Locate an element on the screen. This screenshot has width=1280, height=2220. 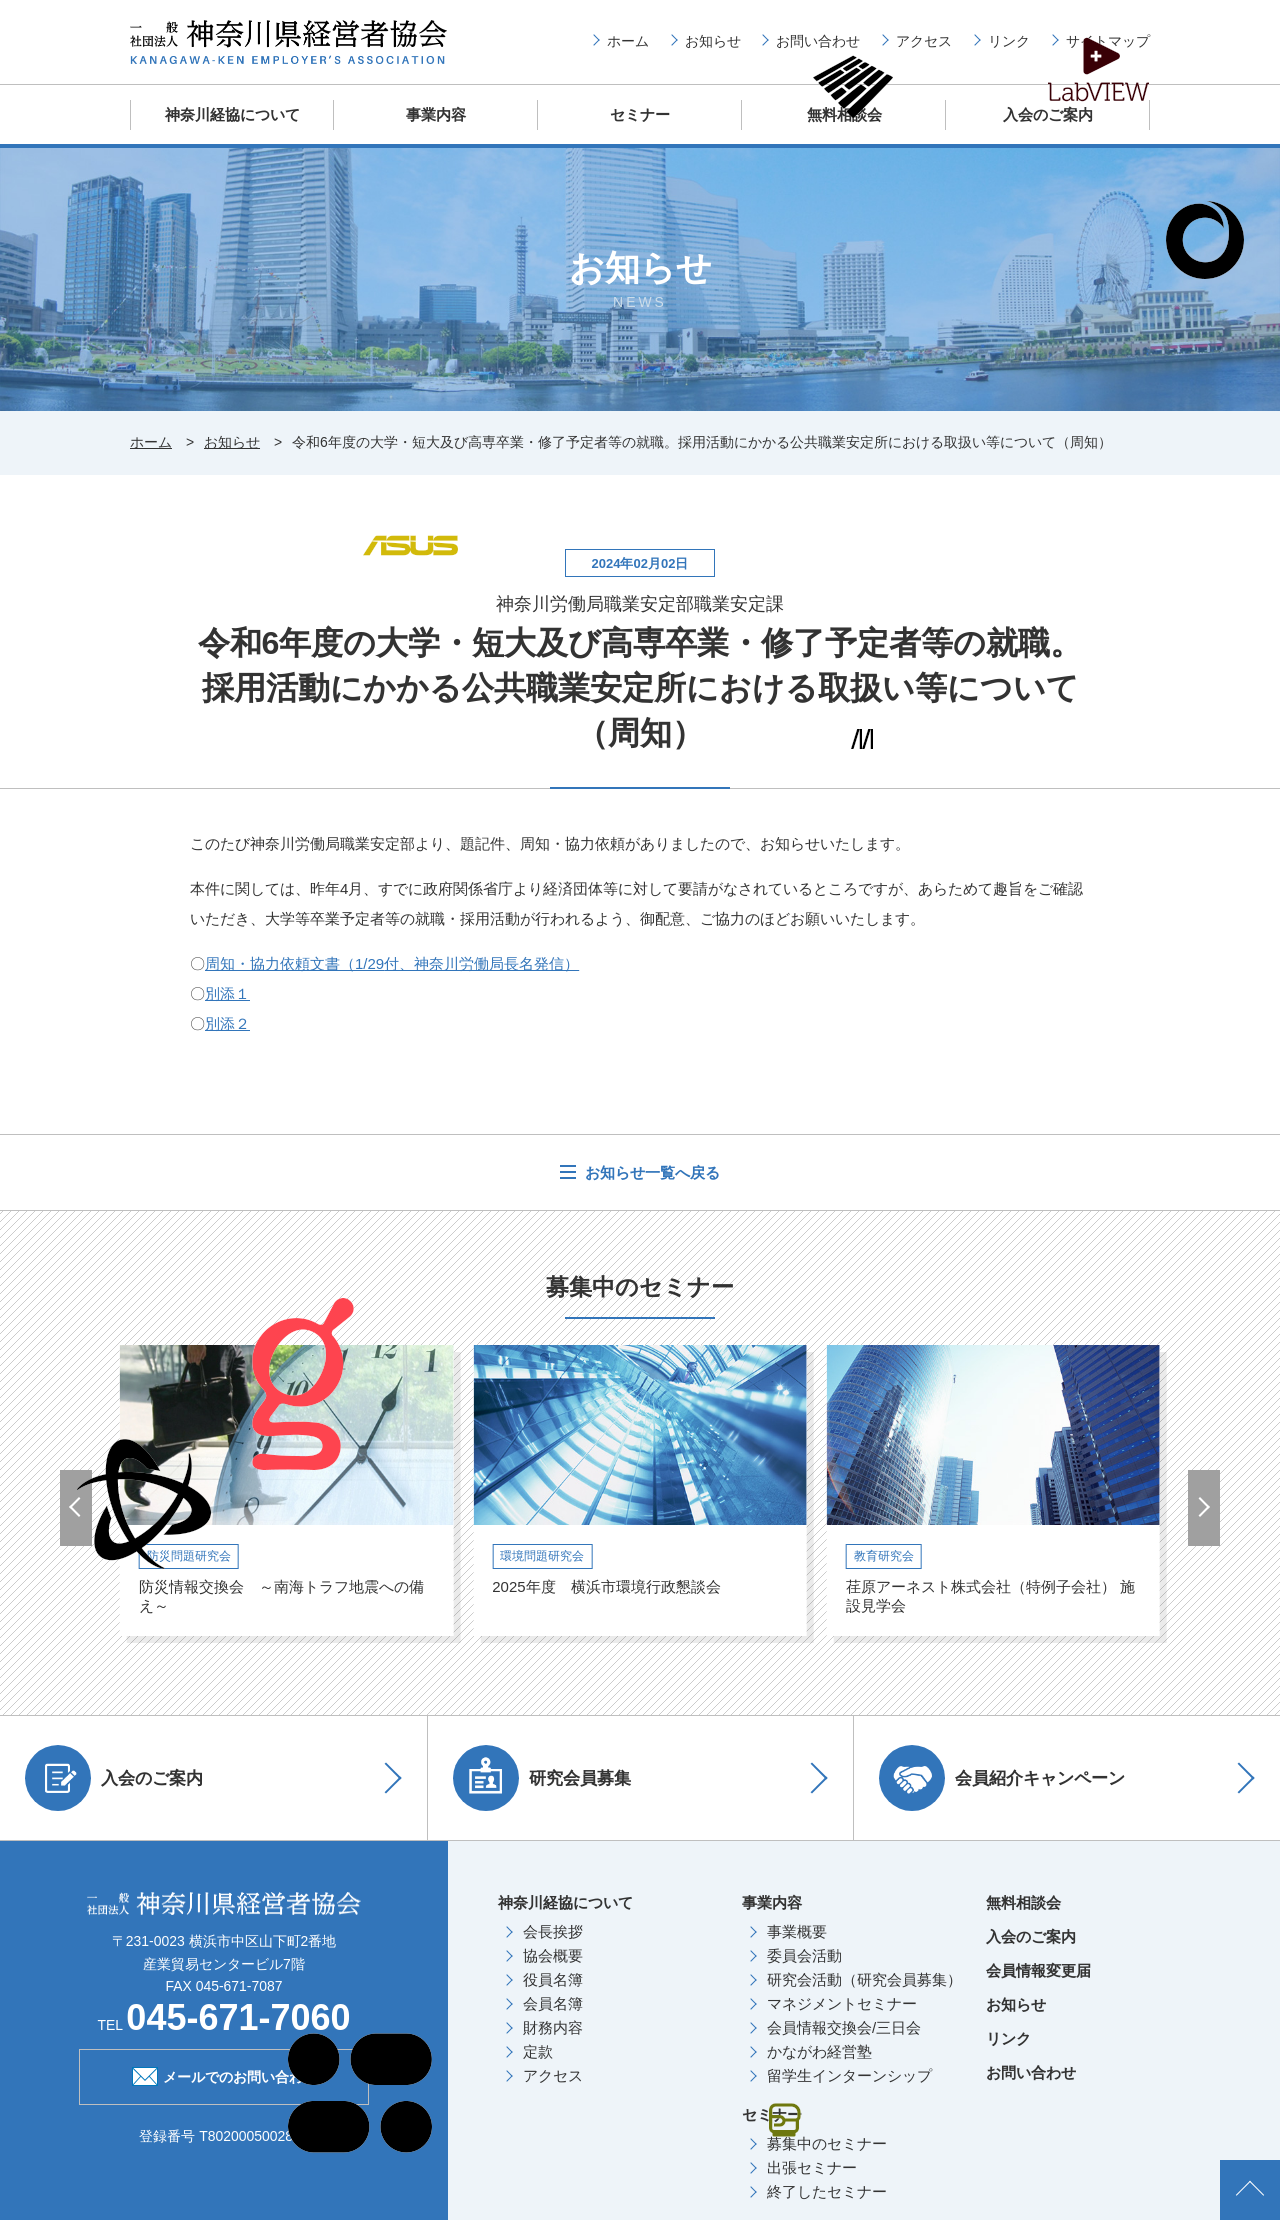
boxing or combat sports category is located at coordinates (784, 2120).